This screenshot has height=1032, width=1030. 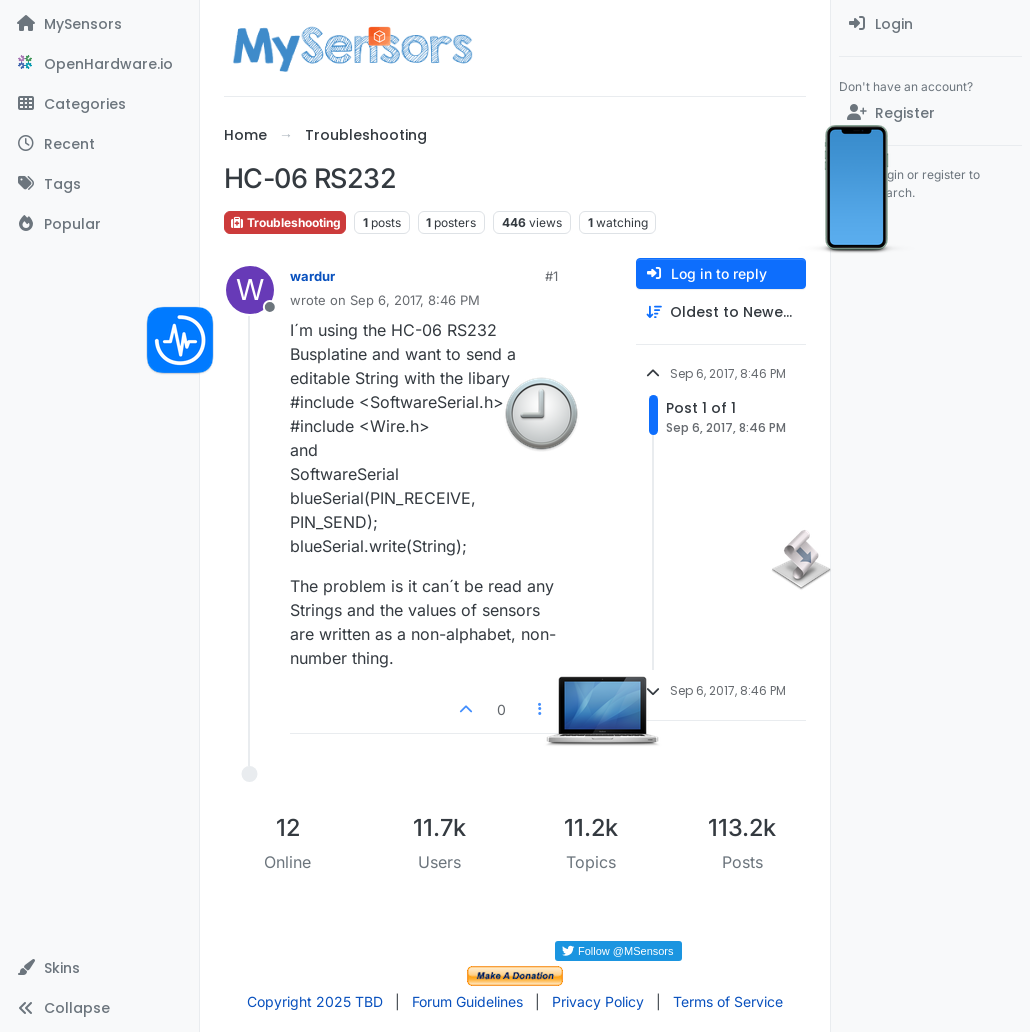 What do you see at coordinates (541, 413) in the screenshot?
I see `view recently accessed files` at bounding box center [541, 413].